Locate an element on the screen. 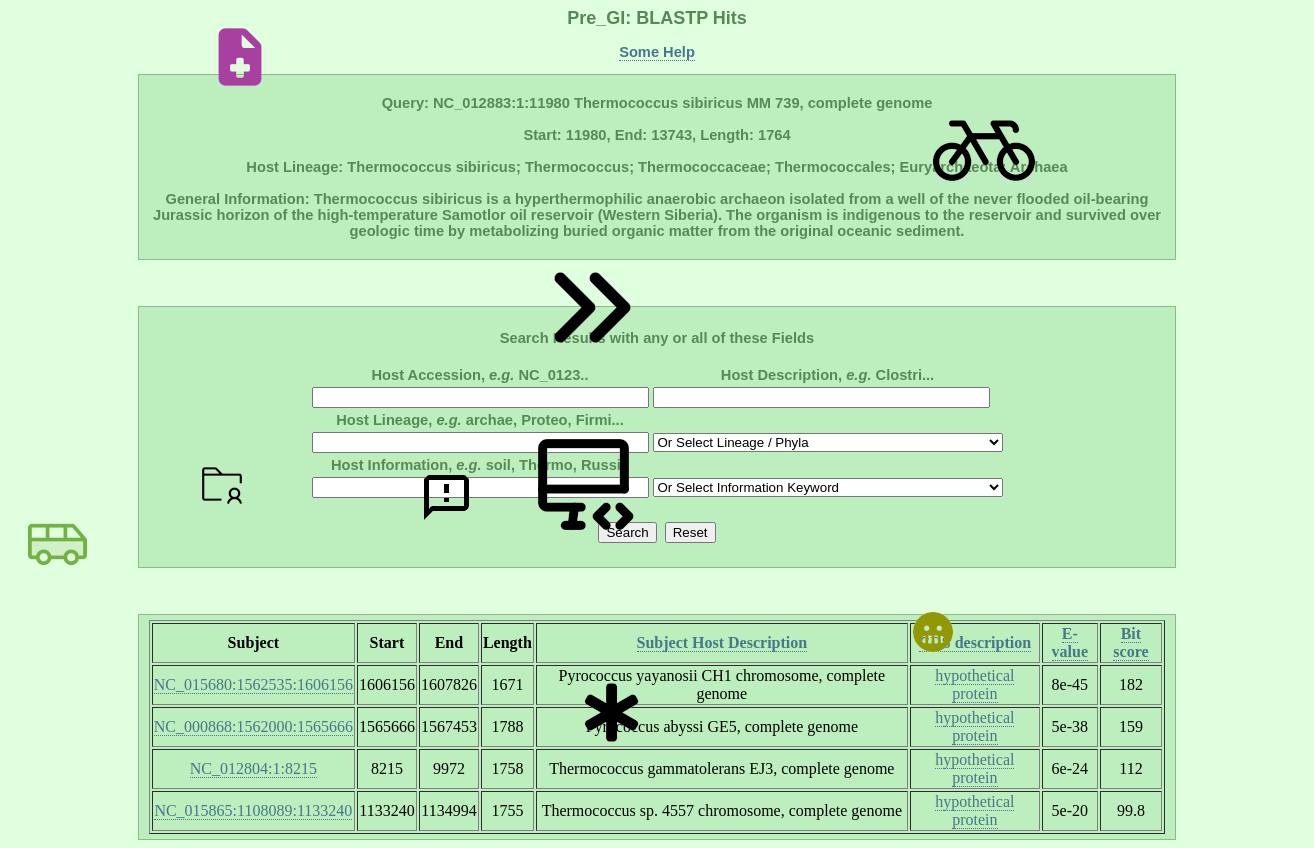  skip forward or advance to next item is located at coordinates (589, 307).